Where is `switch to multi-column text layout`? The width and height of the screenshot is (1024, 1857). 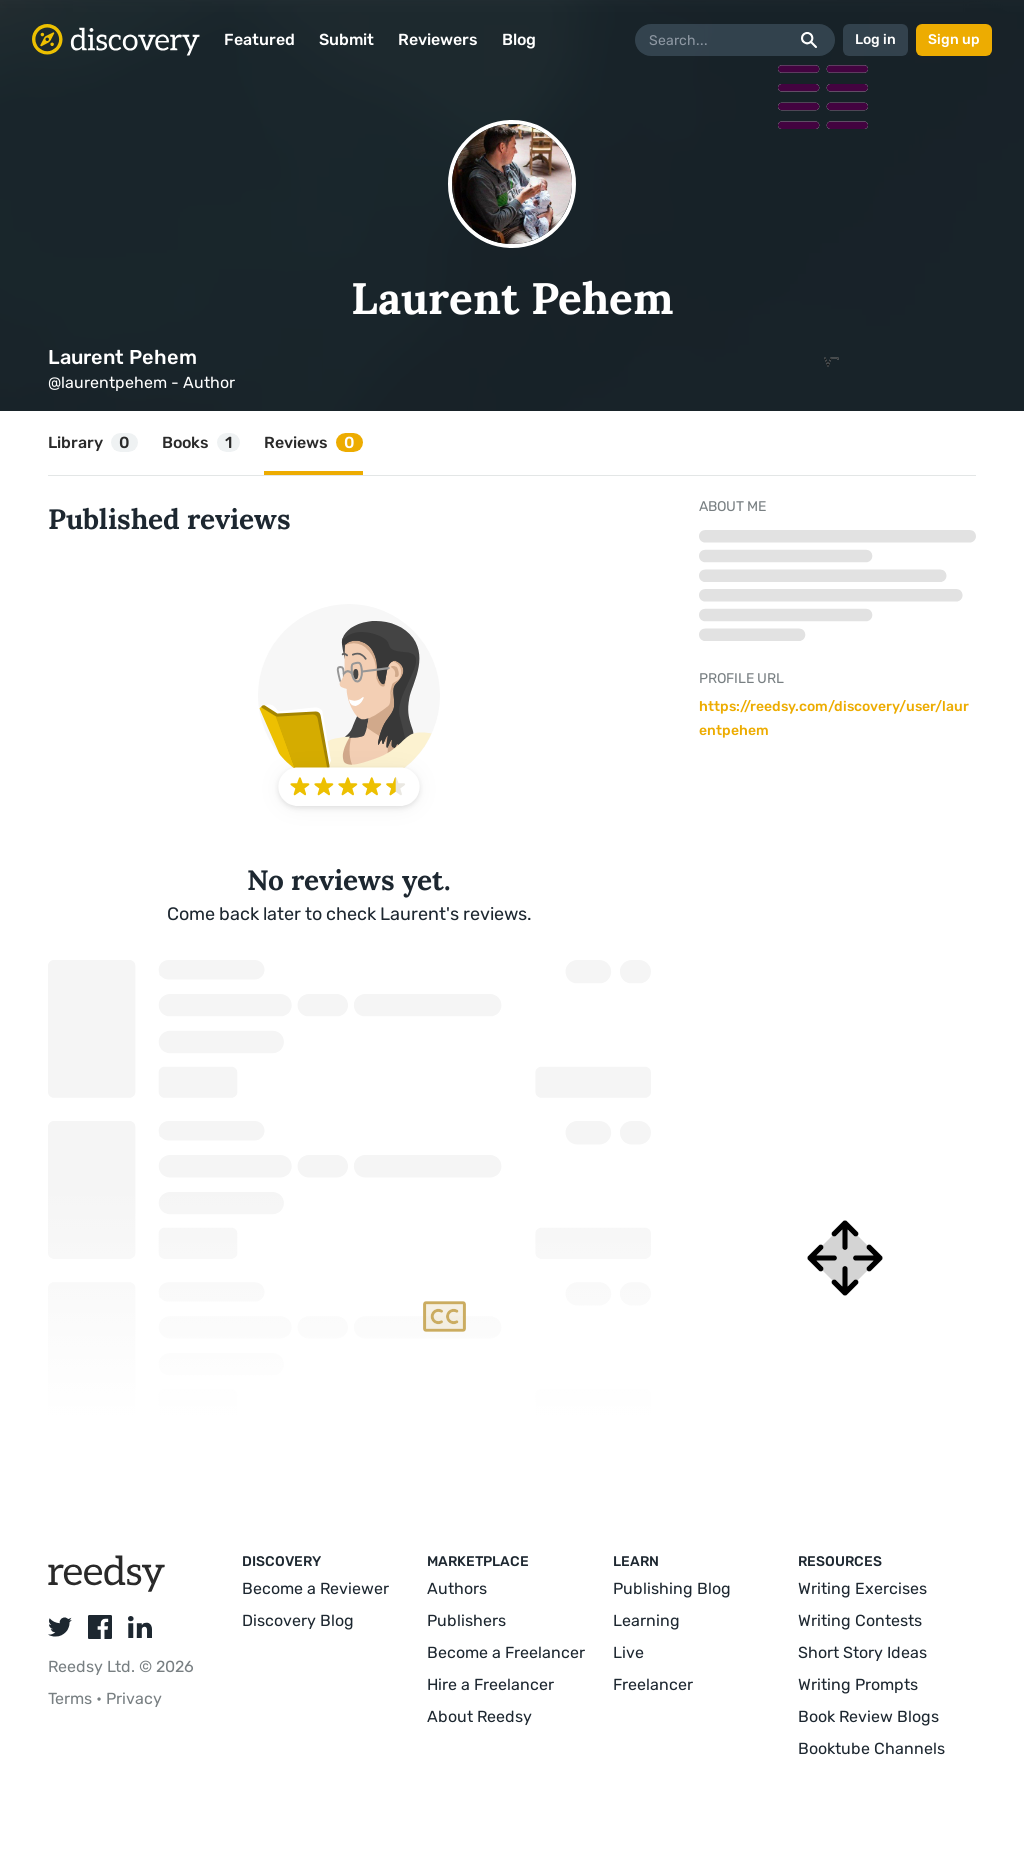 switch to multi-column text layout is located at coordinates (823, 99).